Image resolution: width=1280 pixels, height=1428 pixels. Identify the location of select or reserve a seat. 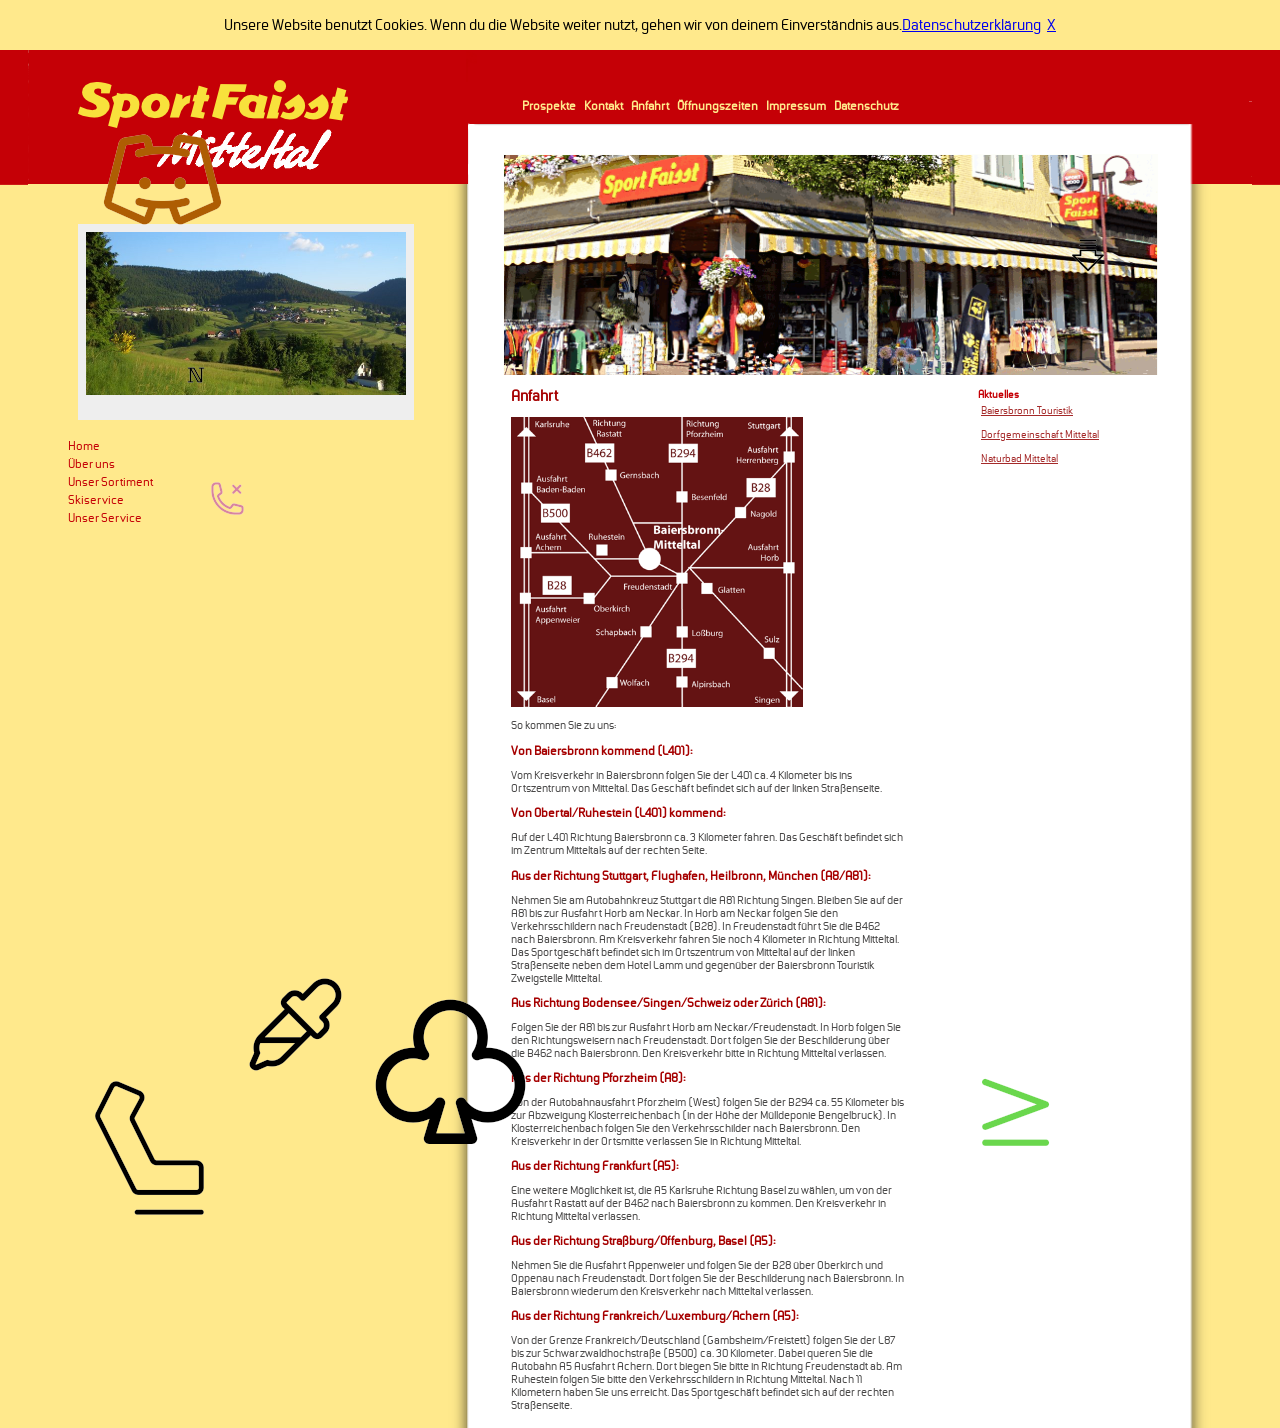
(147, 1148).